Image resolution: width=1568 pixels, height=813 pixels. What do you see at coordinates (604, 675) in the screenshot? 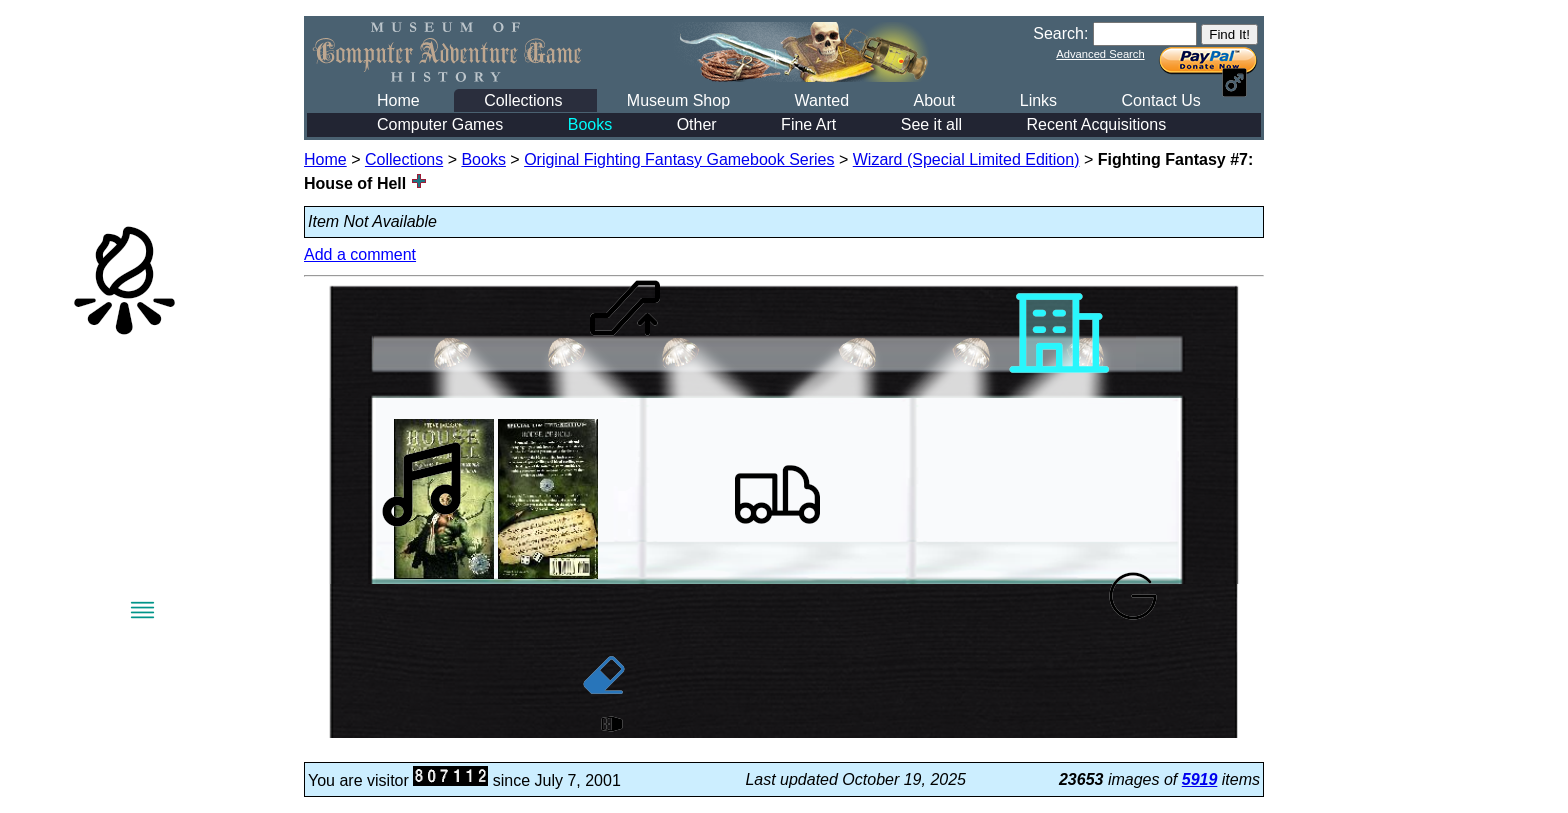
I see `erase or clear content` at bounding box center [604, 675].